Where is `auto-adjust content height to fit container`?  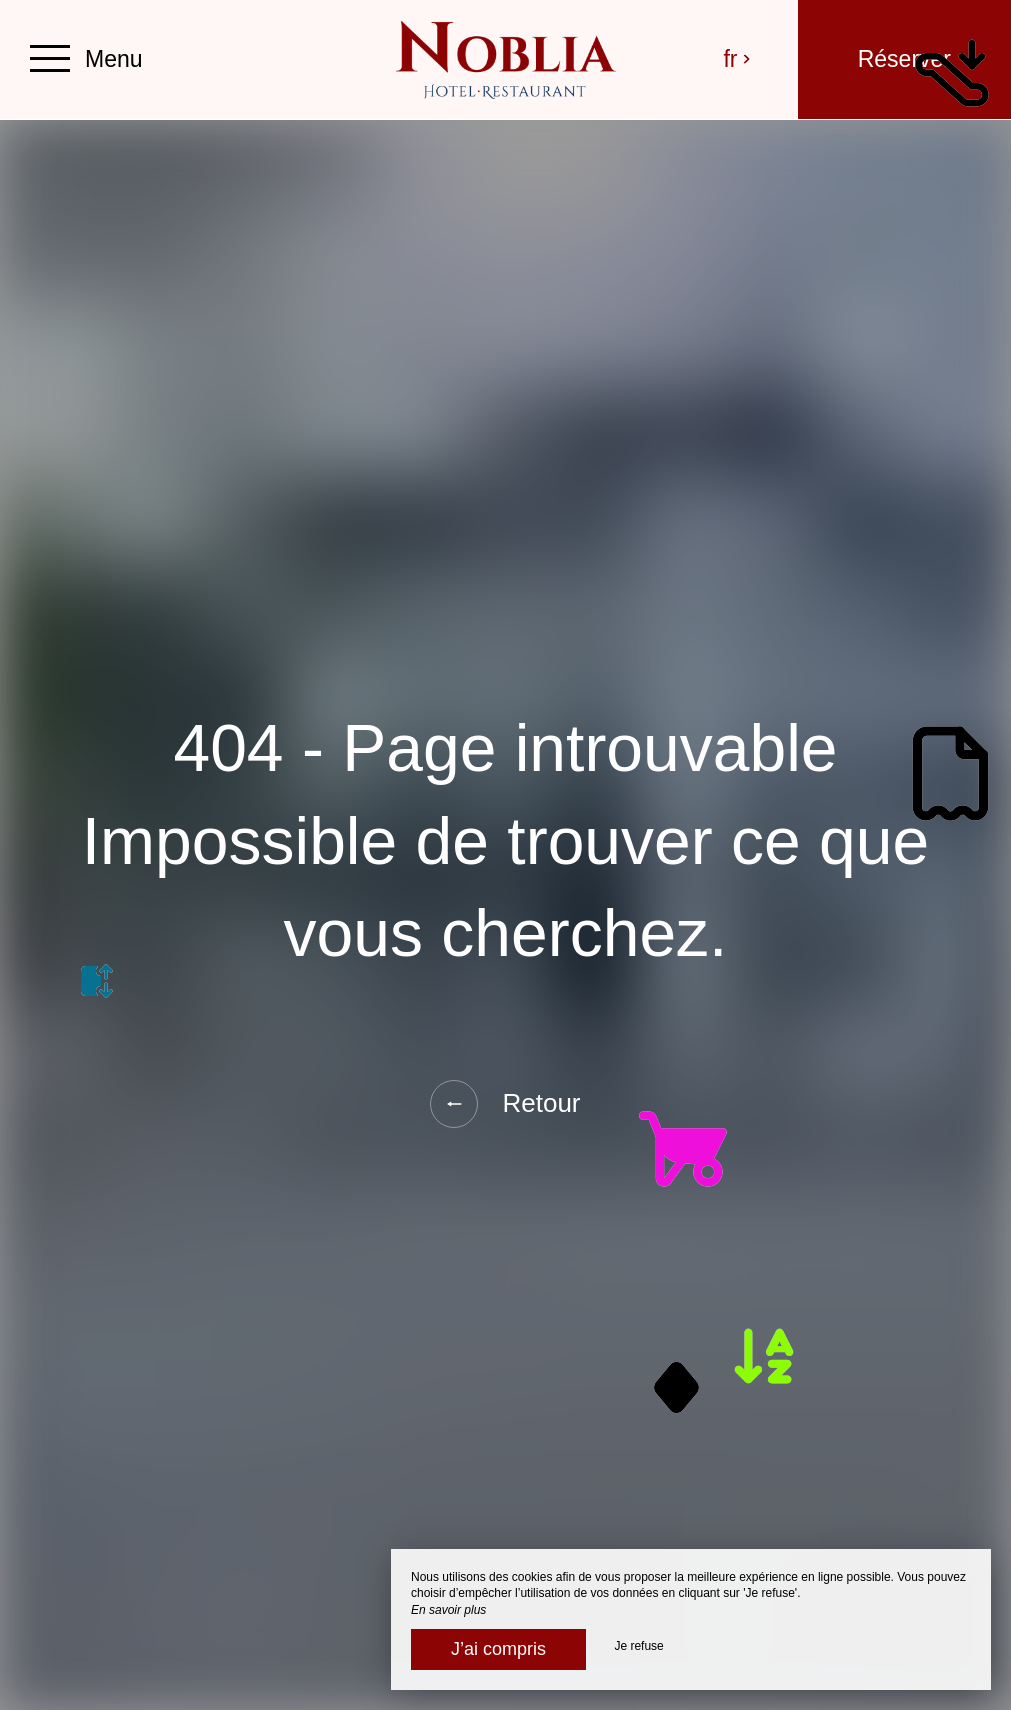
auto-adjust content height to fit container is located at coordinates (96, 981).